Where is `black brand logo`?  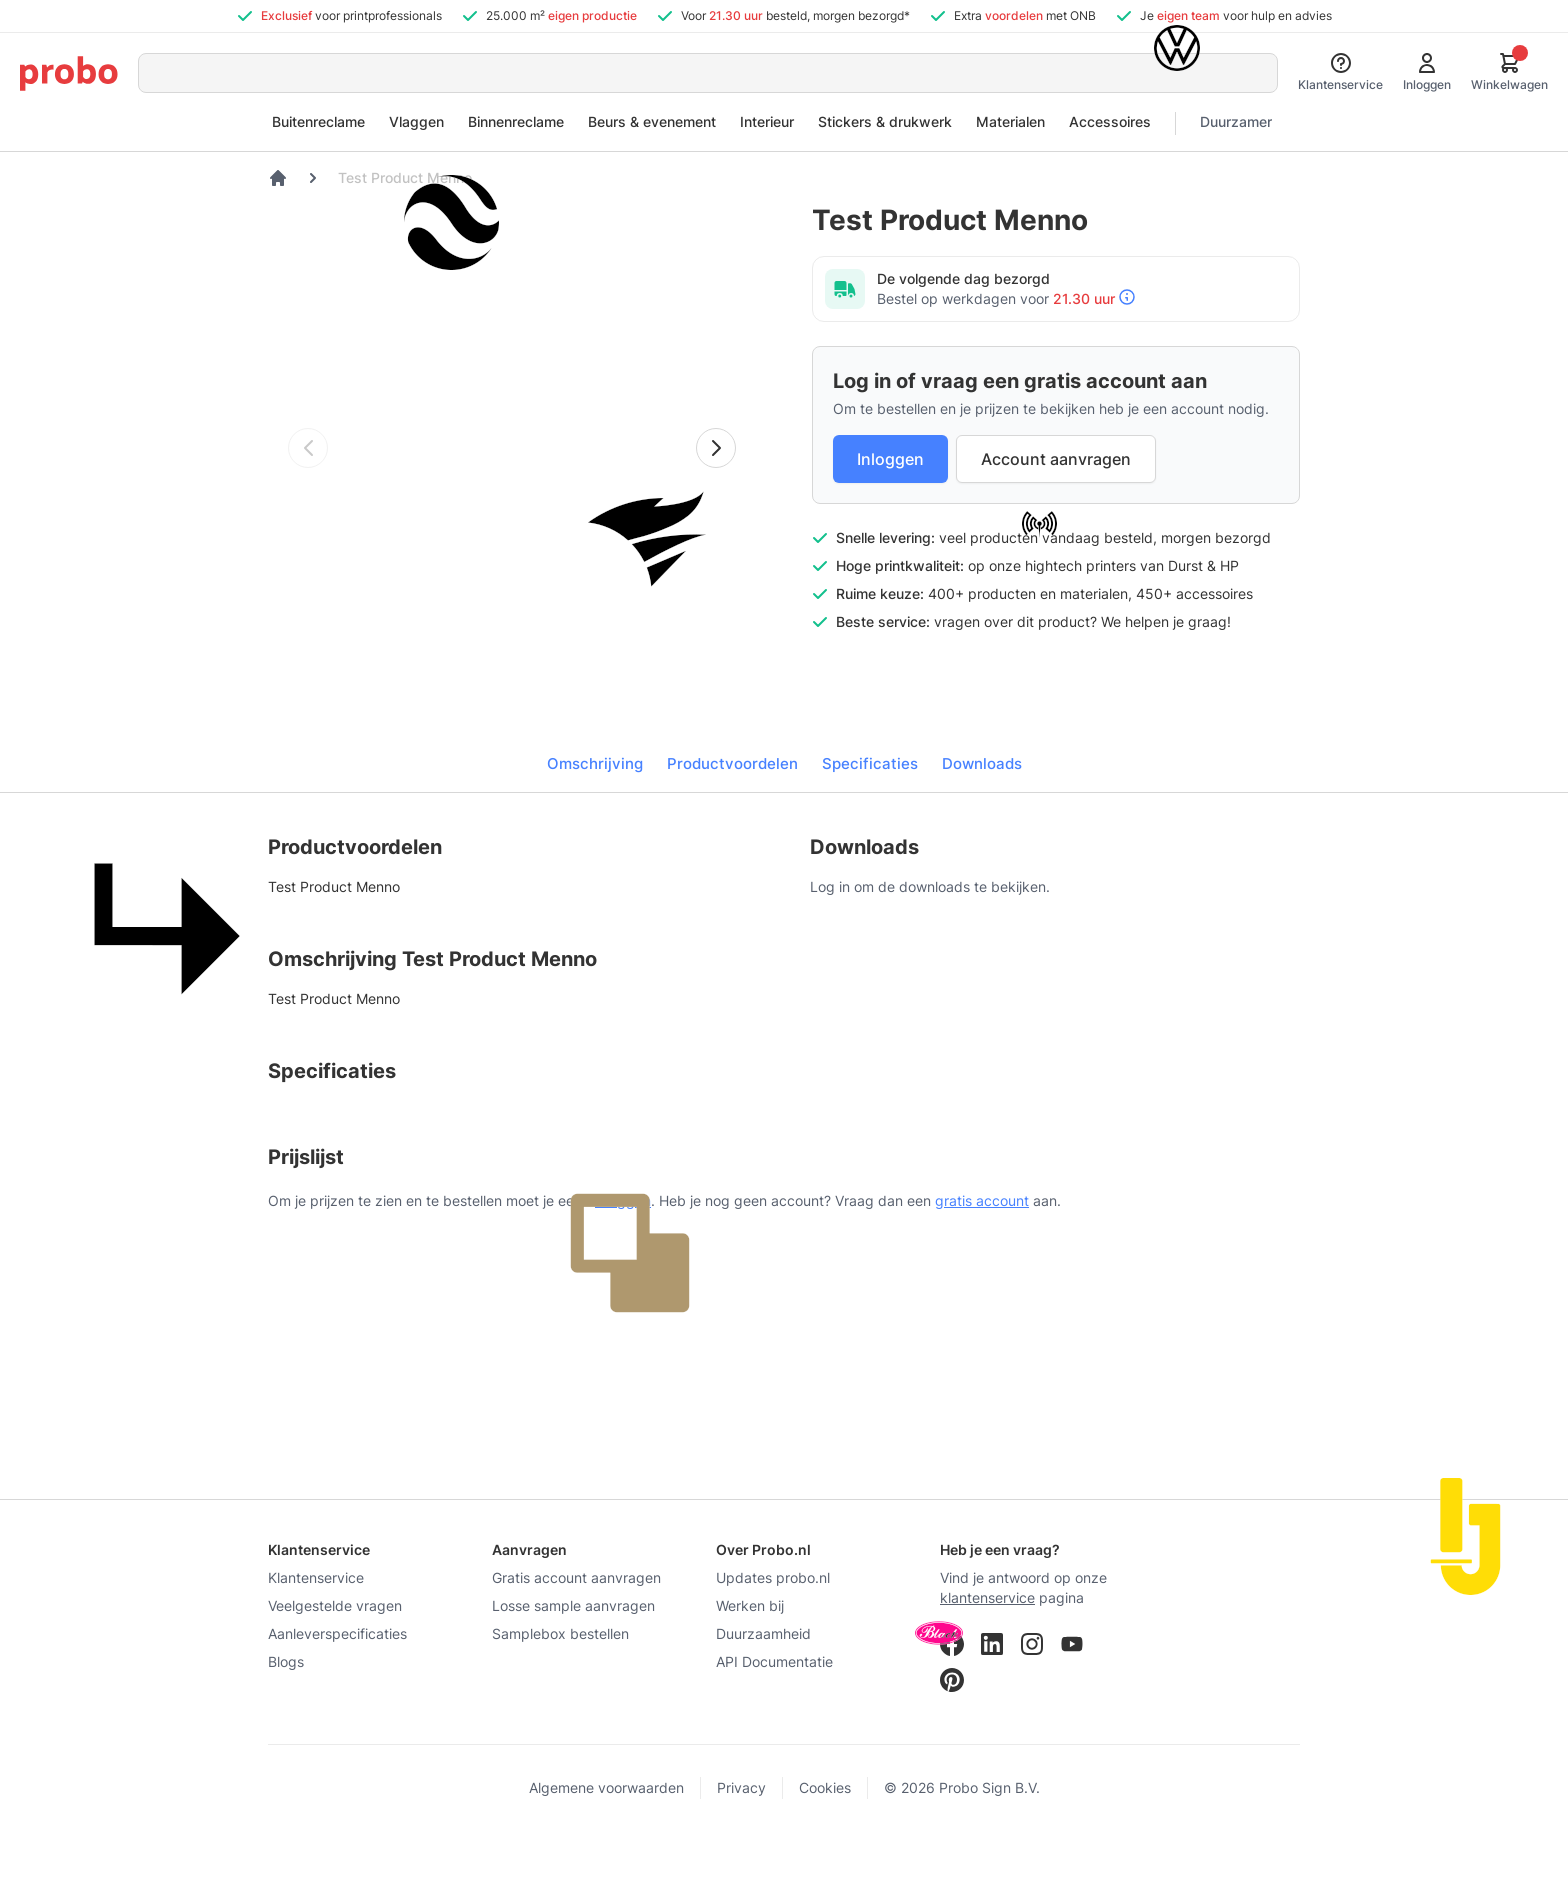 black brand logo is located at coordinates (939, 1633).